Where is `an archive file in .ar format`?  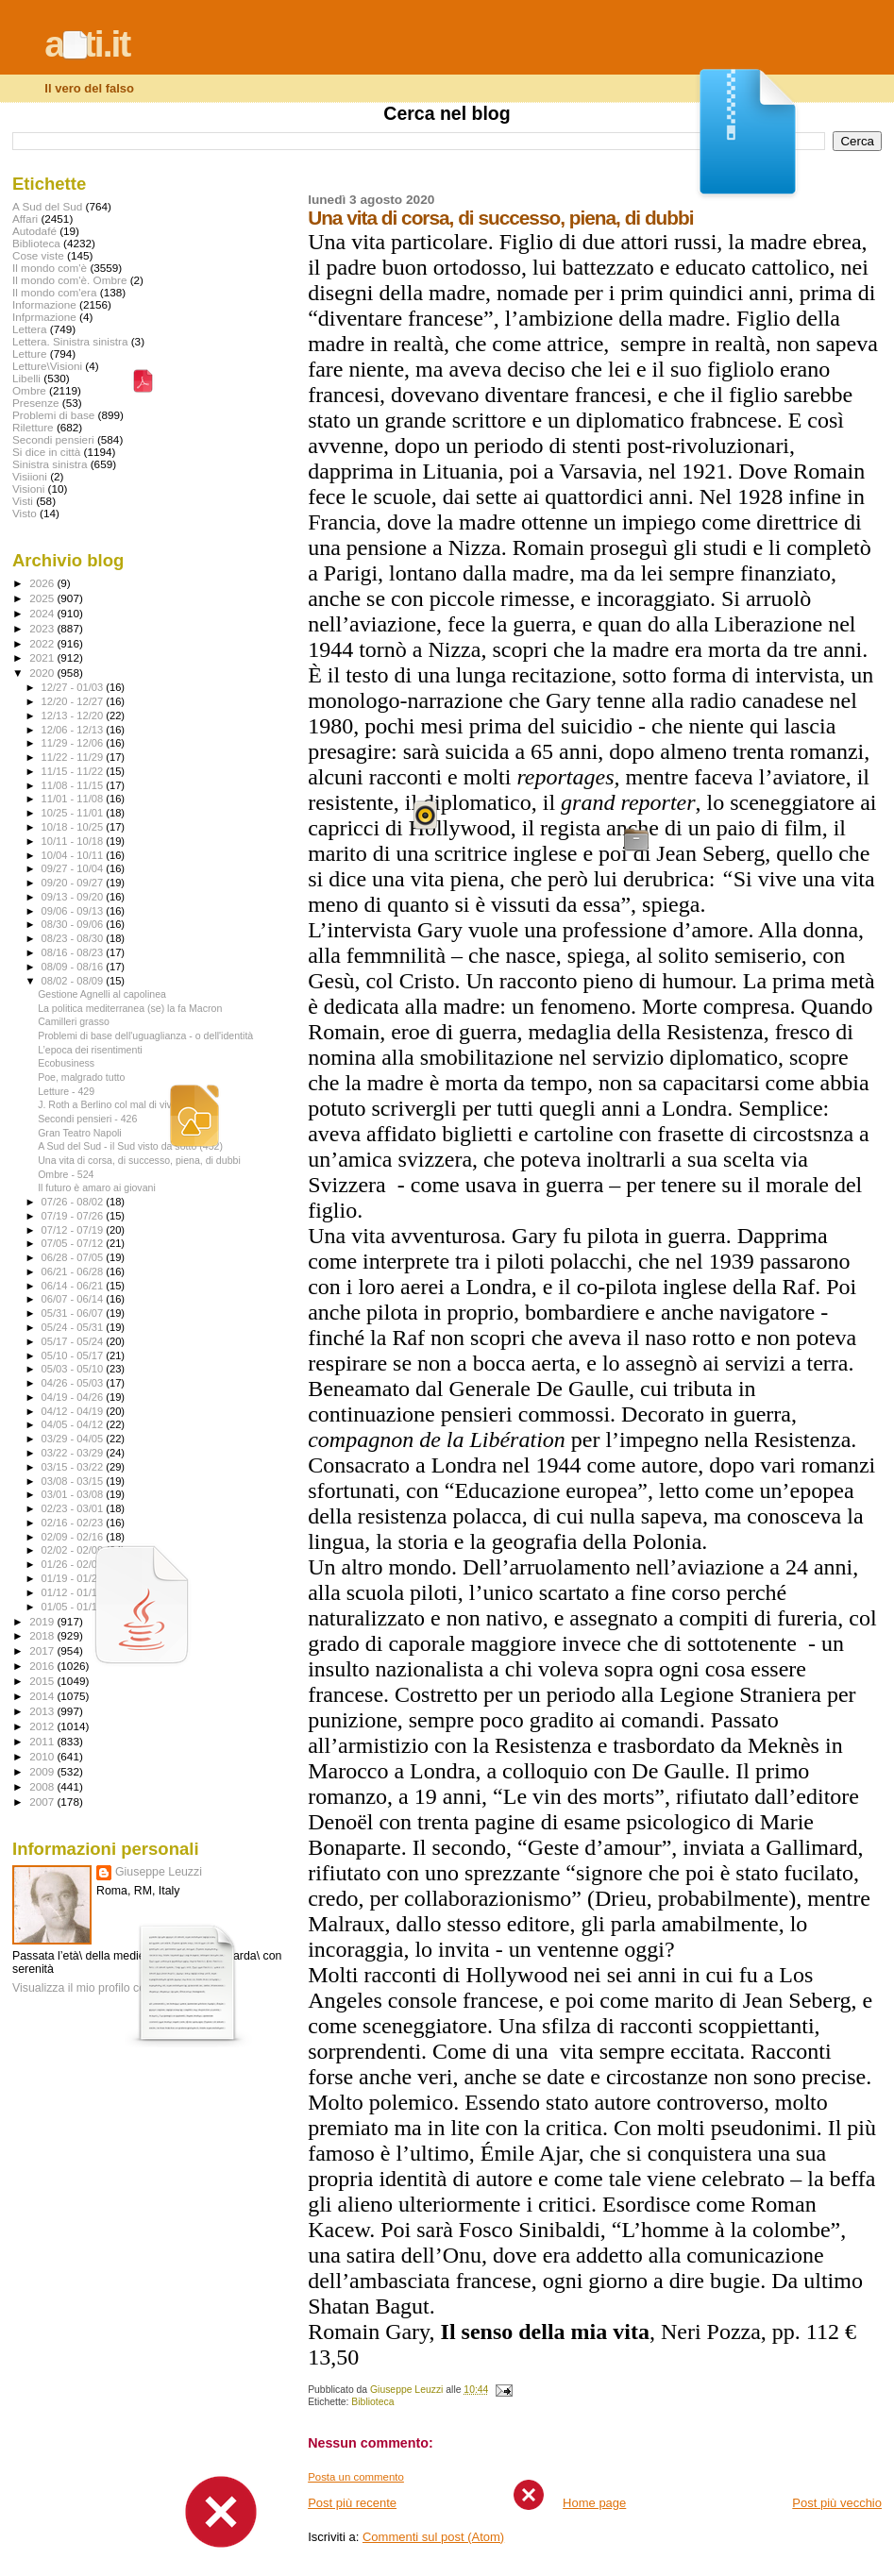 an archive file in .ar format is located at coordinates (748, 134).